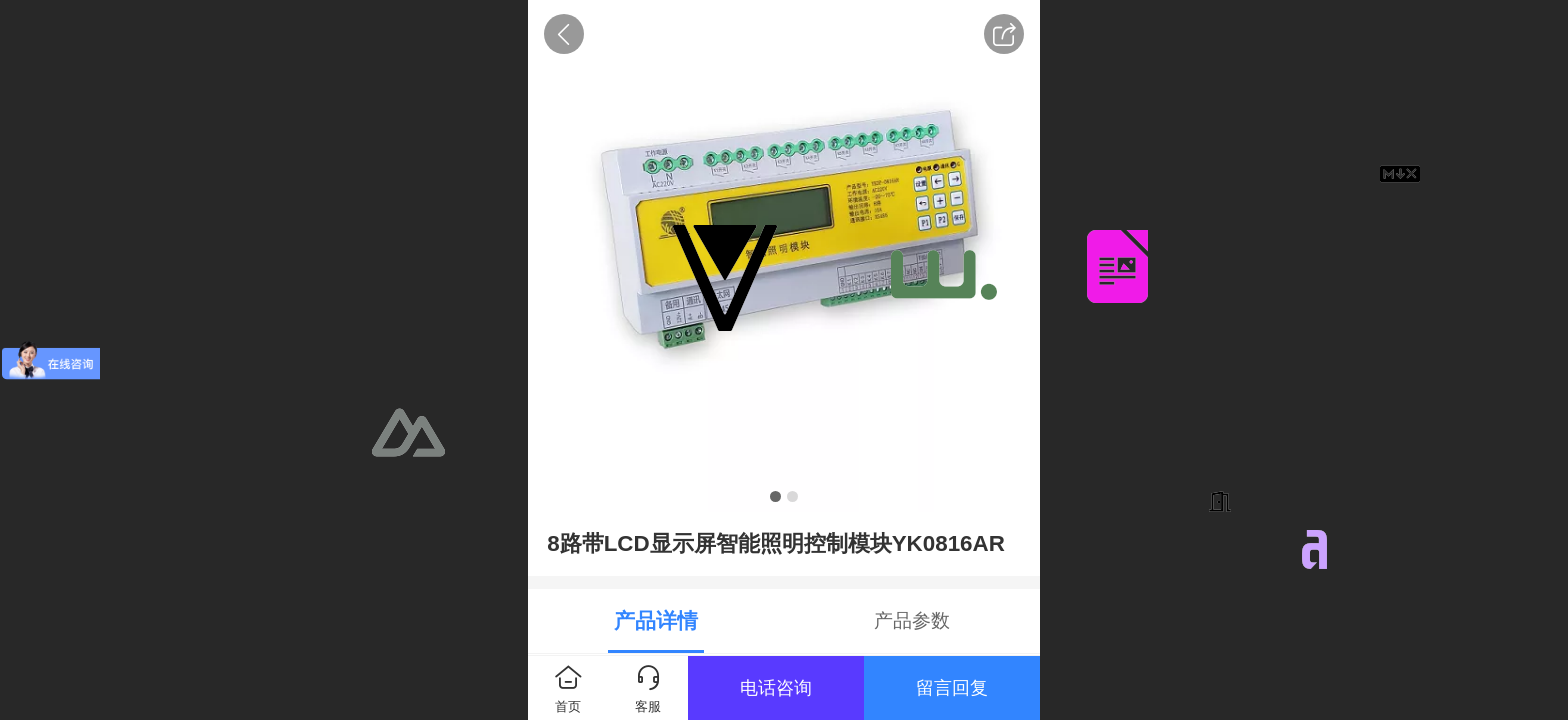 This screenshot has width=1568, height=720. What do you see at coordinates (1117, 266) in the screenshot?
I see `open libreoffice writer` at bounding box center [1117, 266].